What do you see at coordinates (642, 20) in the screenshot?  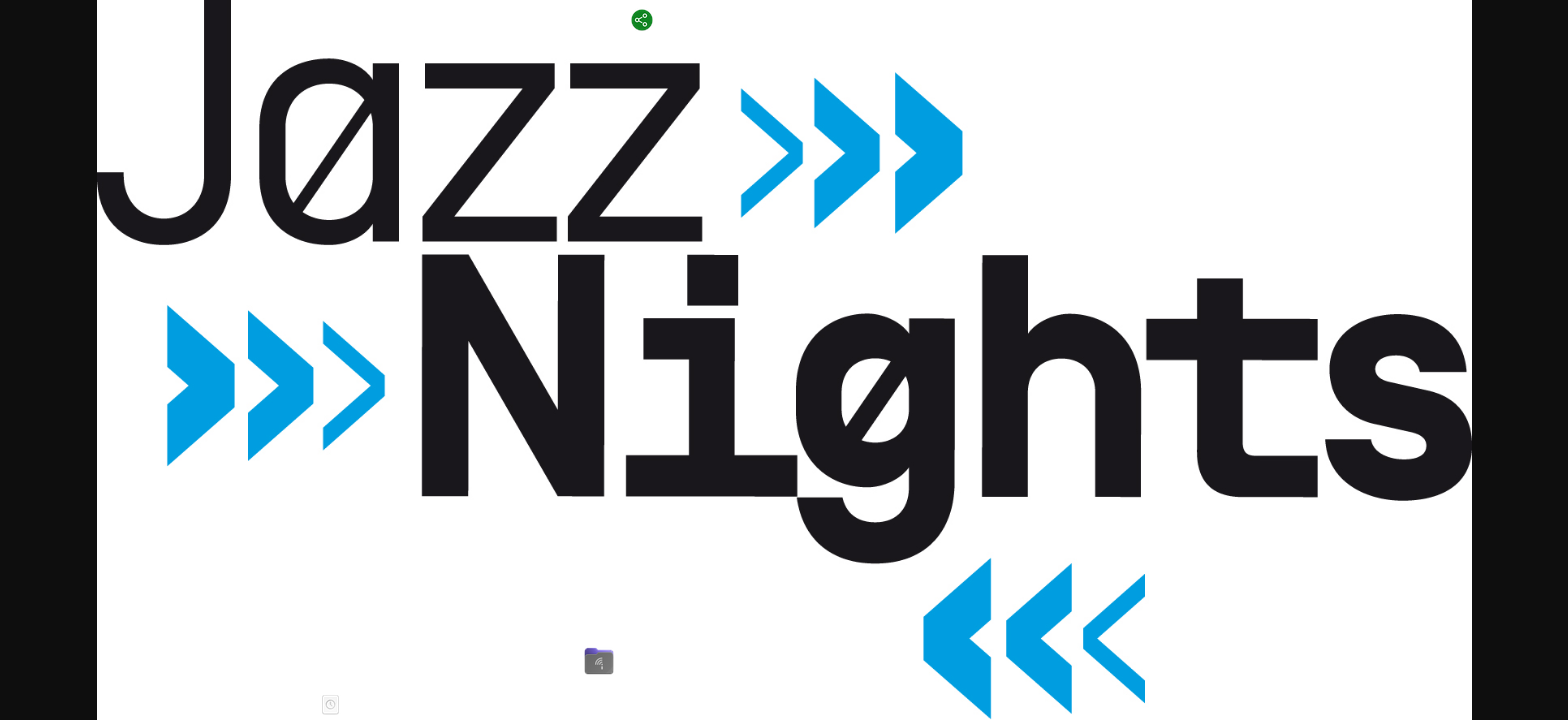 I see `access sharing and network preferences` at bounding box center [642, 20].